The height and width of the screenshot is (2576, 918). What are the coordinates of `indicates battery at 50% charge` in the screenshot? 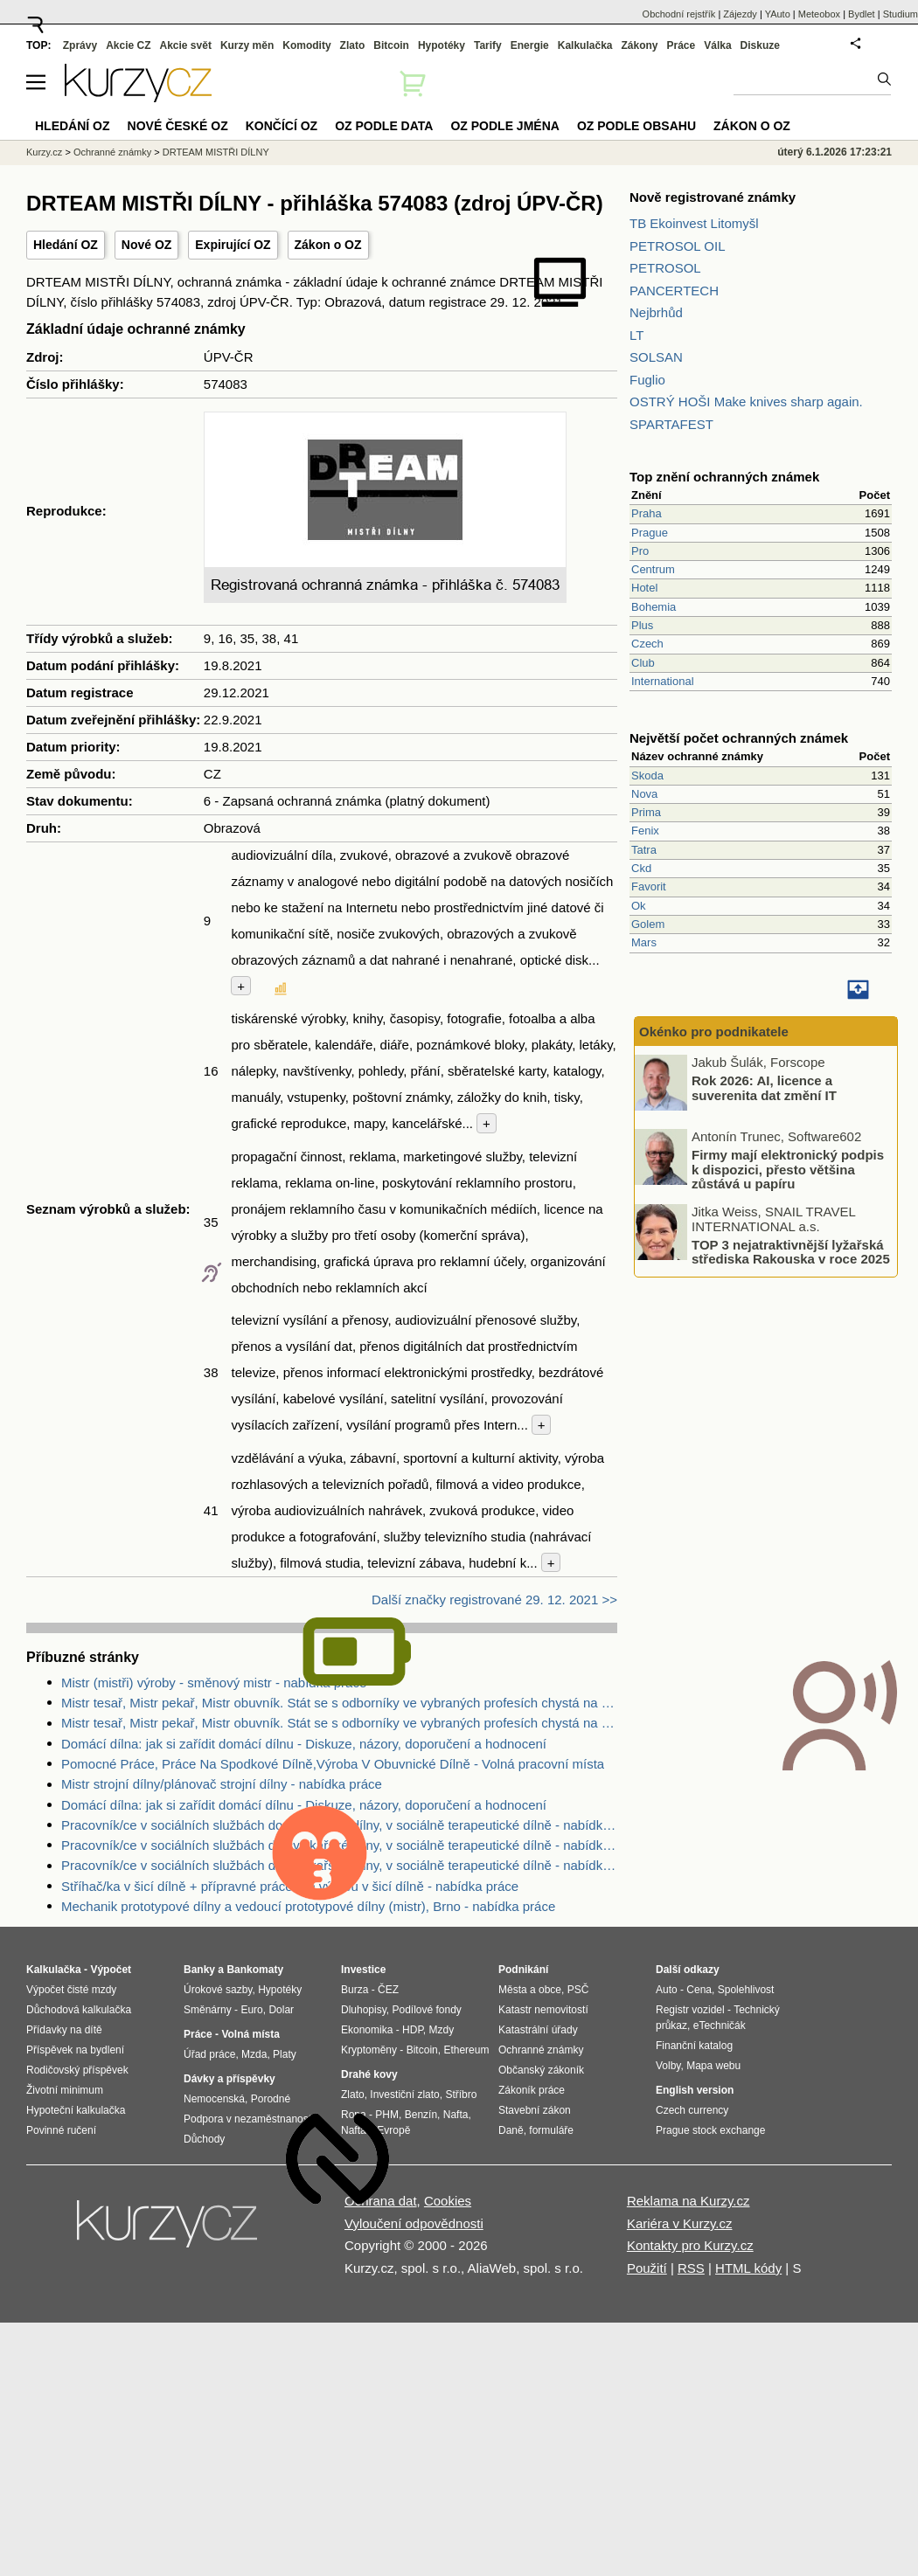 It's located at (354, 1652).